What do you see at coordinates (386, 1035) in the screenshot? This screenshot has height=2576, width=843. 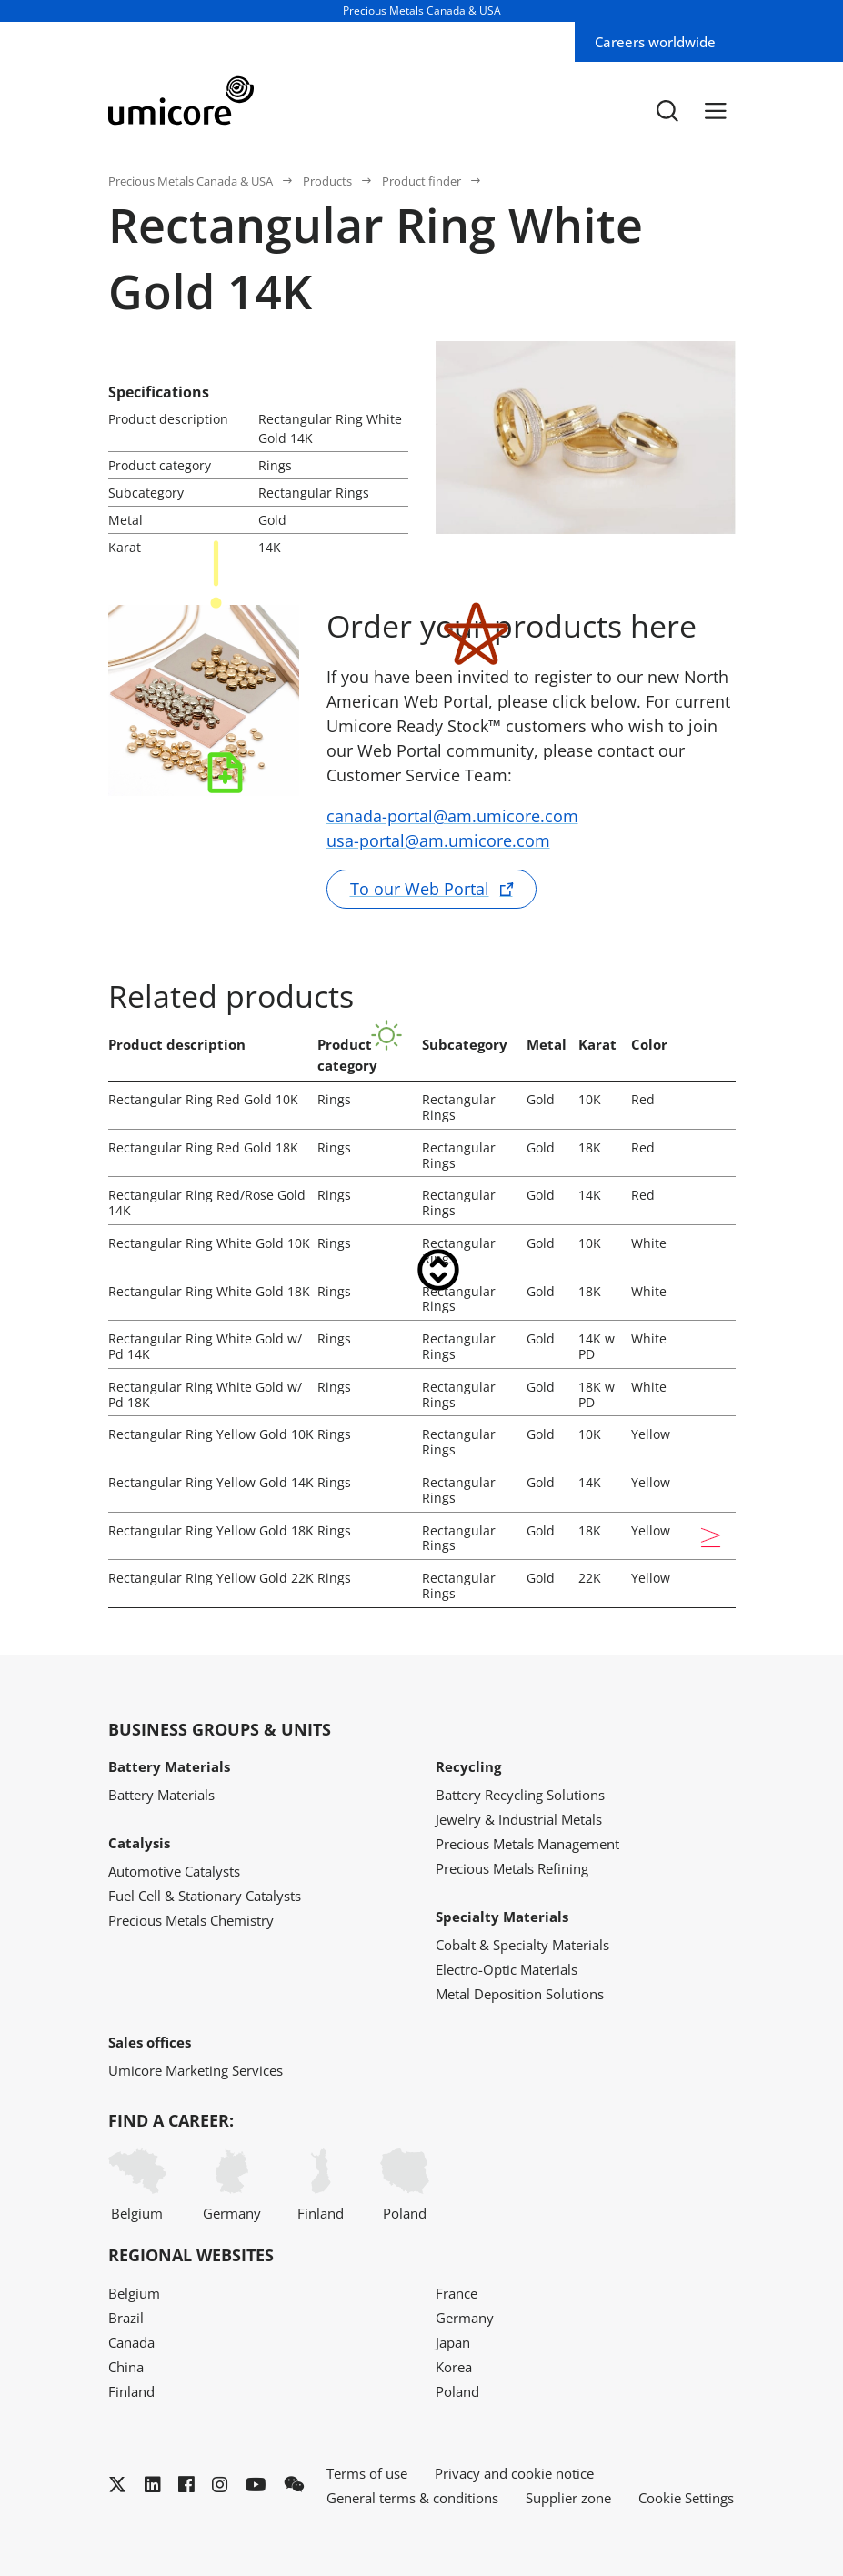 I see `switch to light mode` at bounding box center [386, 1035].